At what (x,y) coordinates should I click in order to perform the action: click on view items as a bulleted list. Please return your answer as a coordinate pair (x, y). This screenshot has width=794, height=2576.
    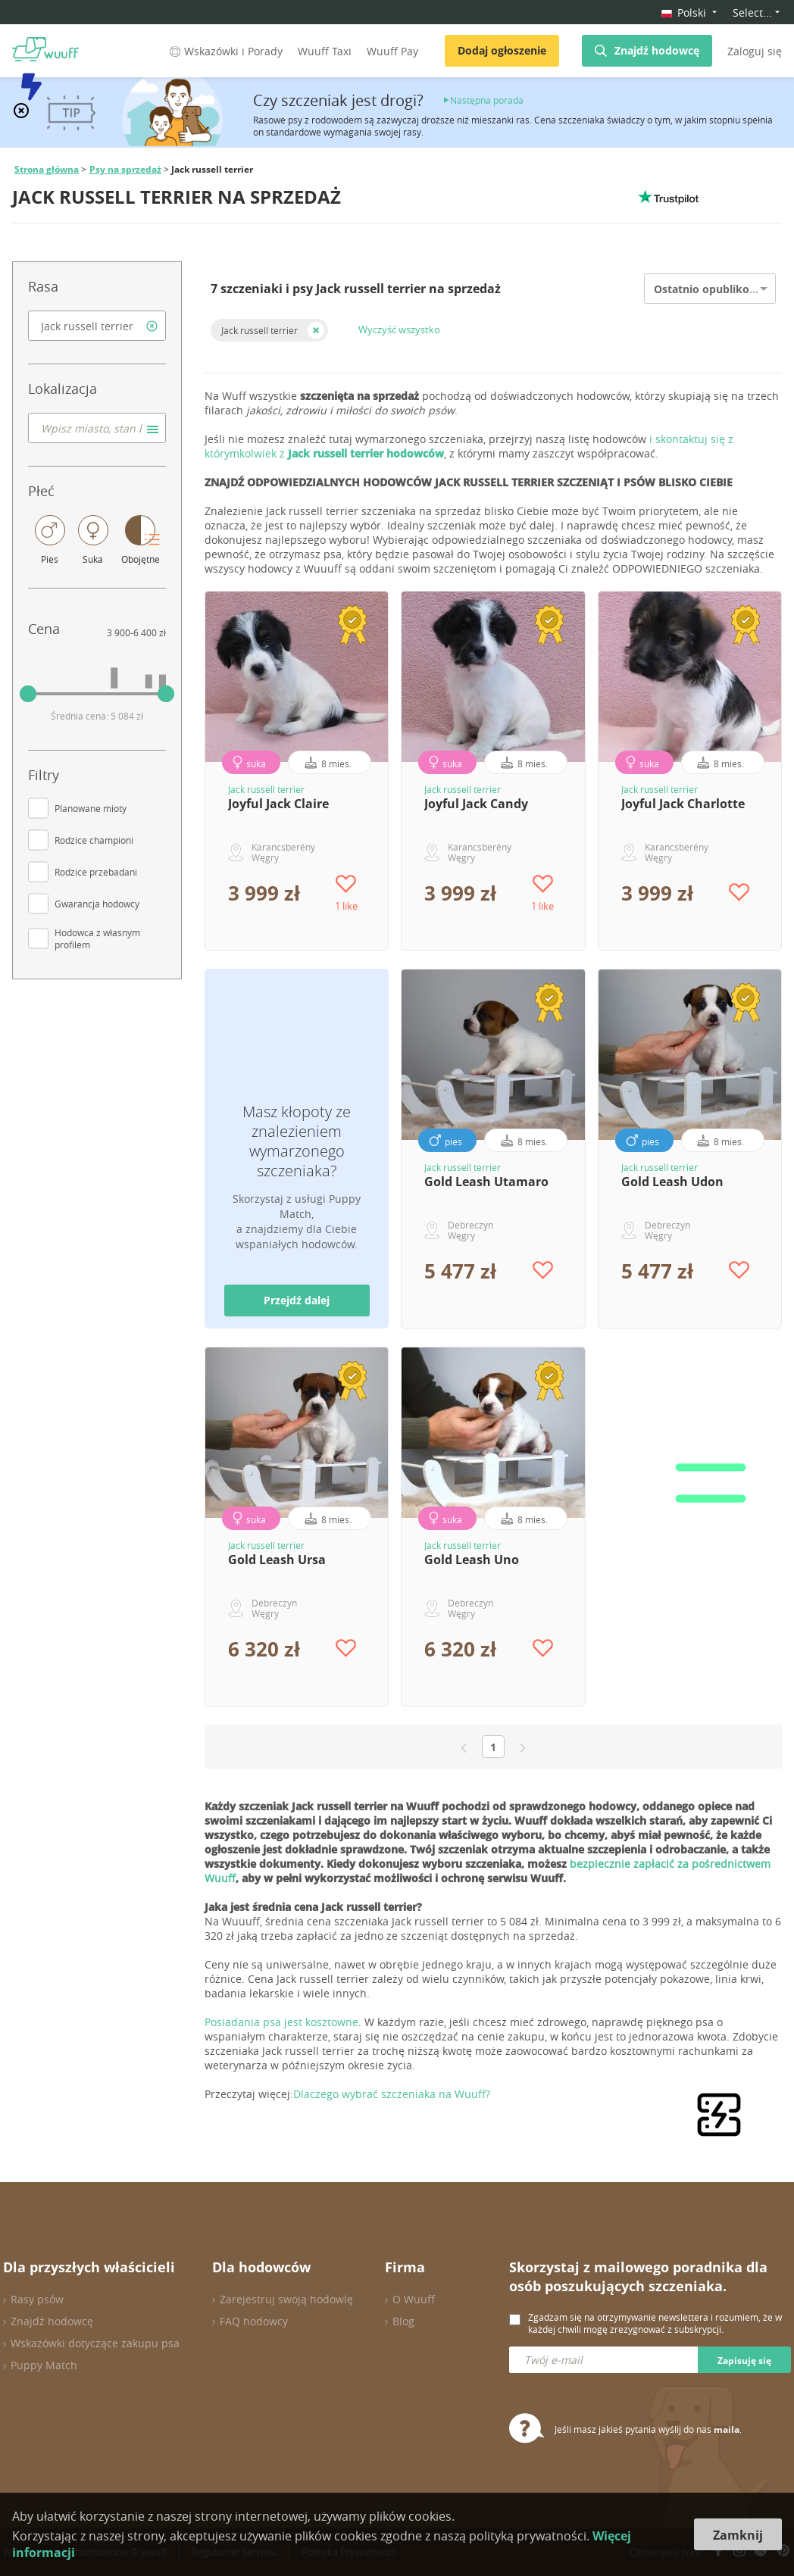
    Looking at the image, I should click on (152, 539).